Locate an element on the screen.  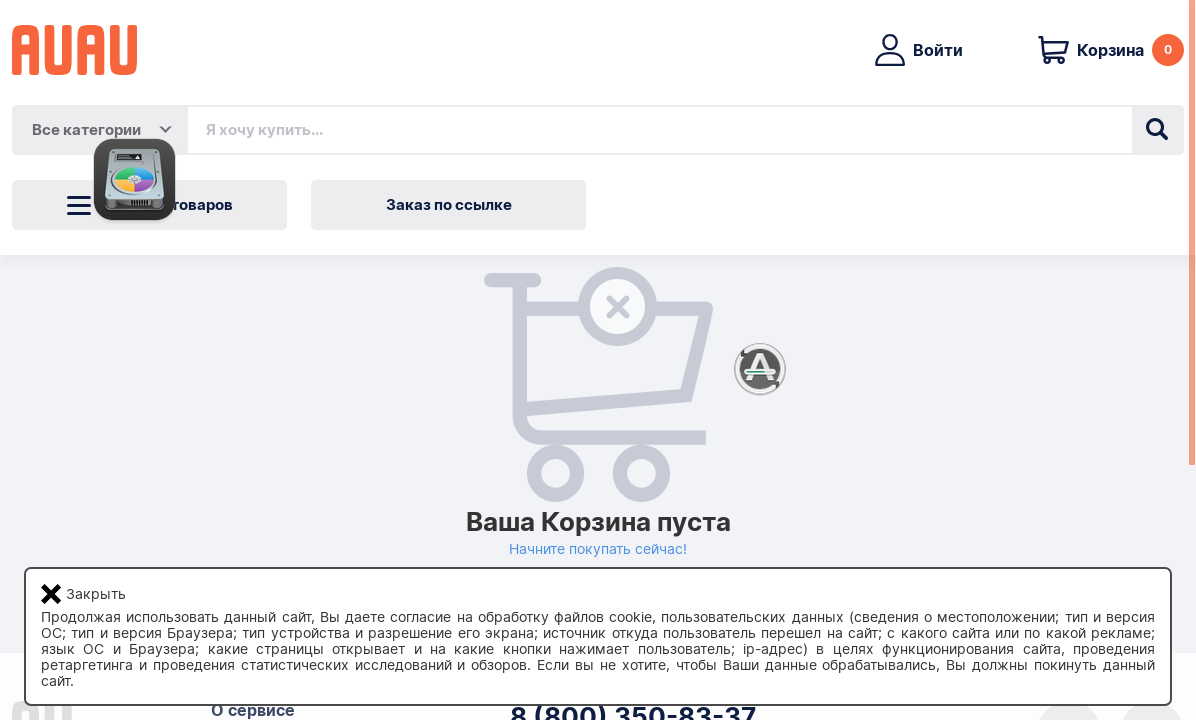
check for available software updates is located at coordinates (760, 369).